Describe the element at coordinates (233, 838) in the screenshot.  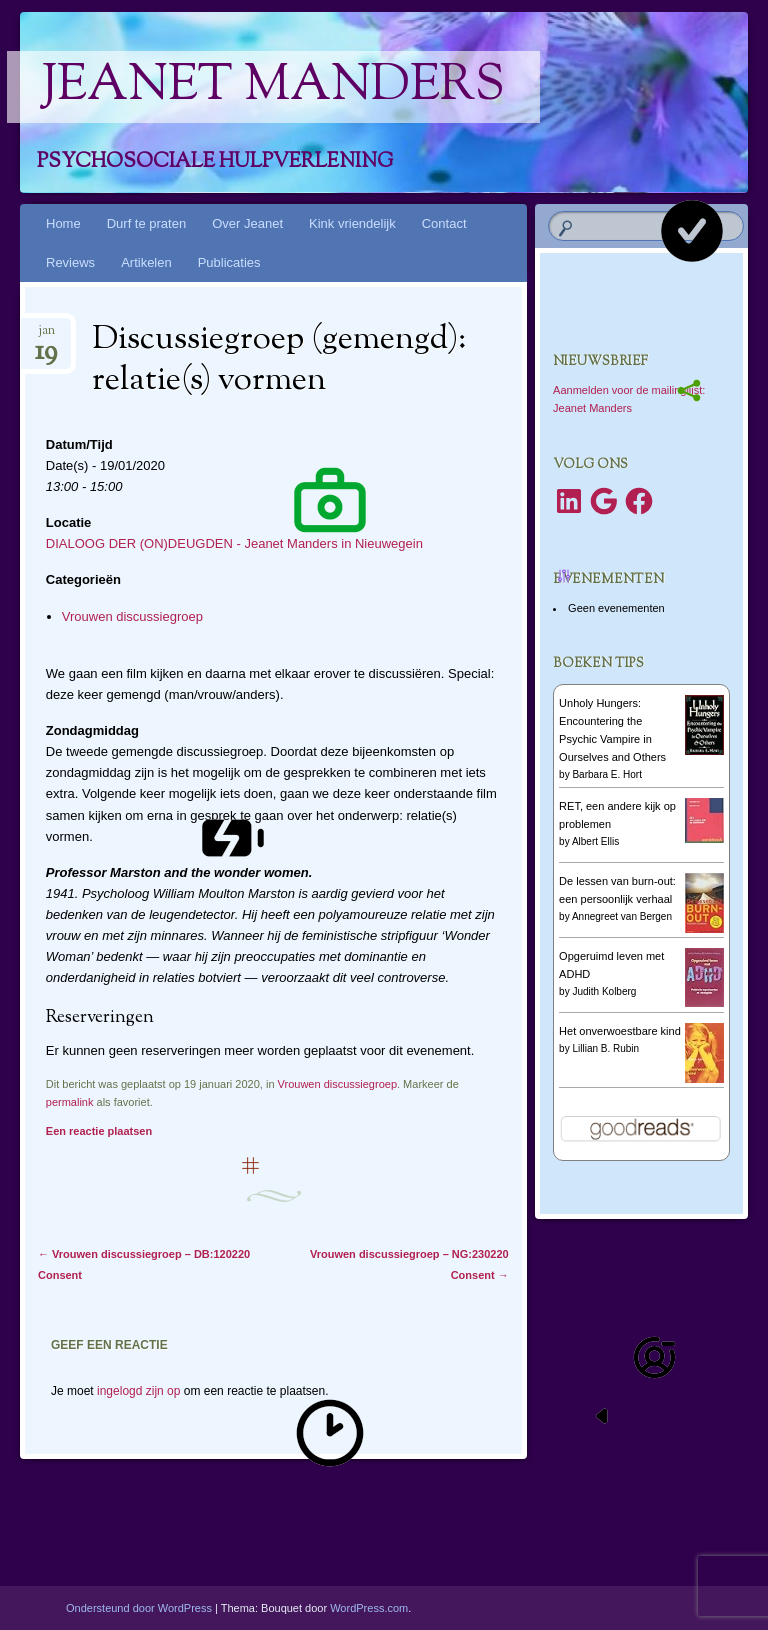
I see `indicates device is currently charging` at that location.